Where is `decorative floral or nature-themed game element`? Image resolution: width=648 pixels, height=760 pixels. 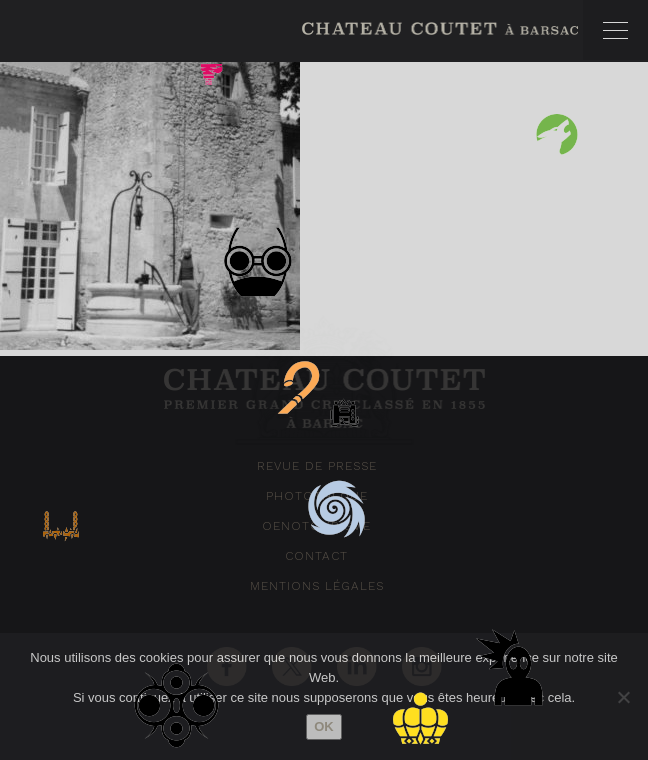 decorative floral or nature-themed game element is located at coordinates (336, 509).